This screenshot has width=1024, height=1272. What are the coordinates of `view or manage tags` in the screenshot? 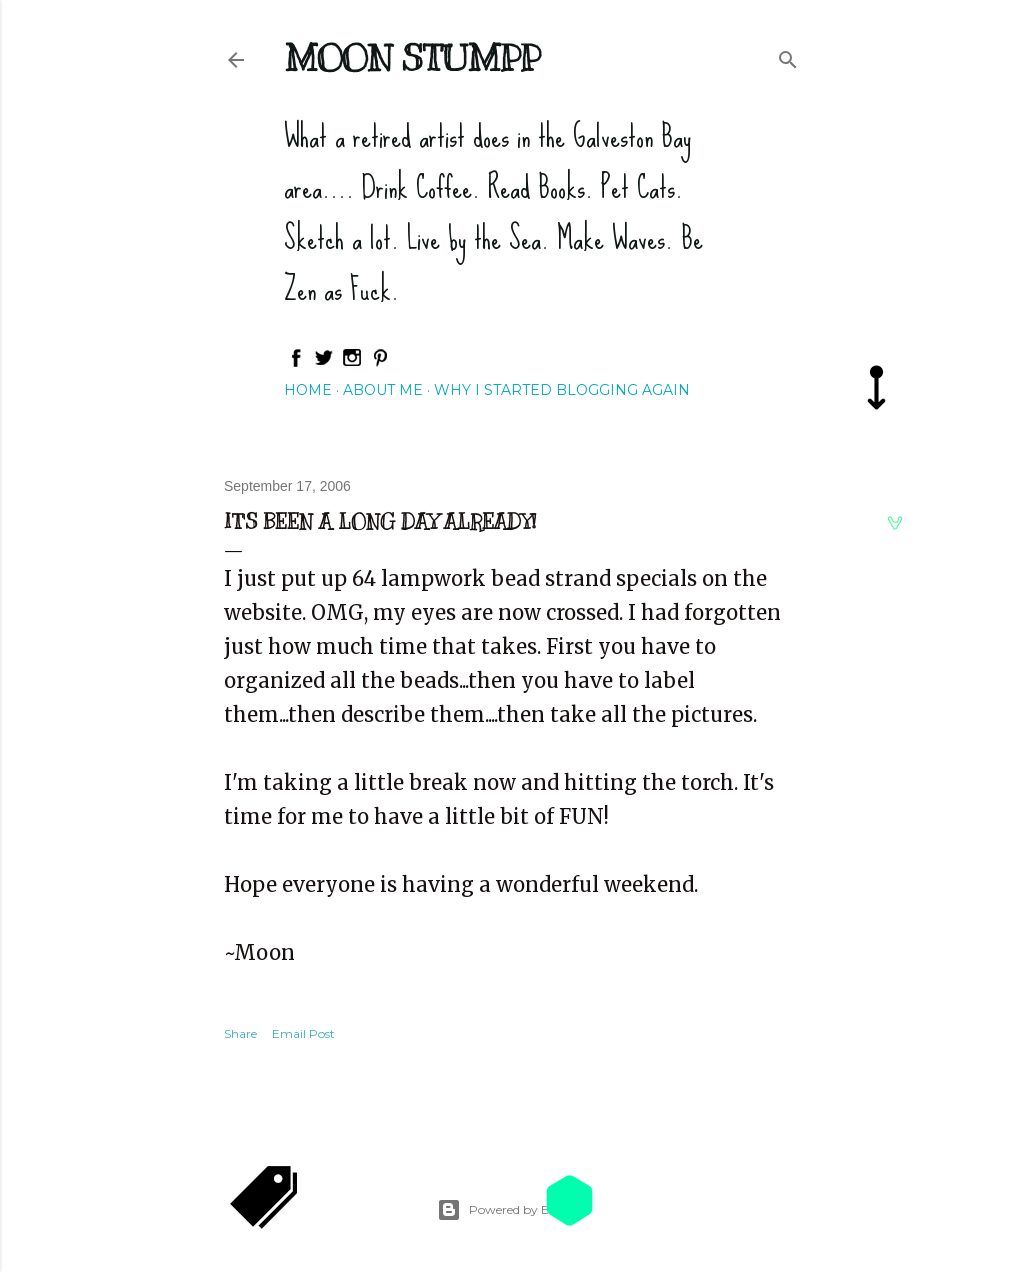 It's located at (263, 1197).